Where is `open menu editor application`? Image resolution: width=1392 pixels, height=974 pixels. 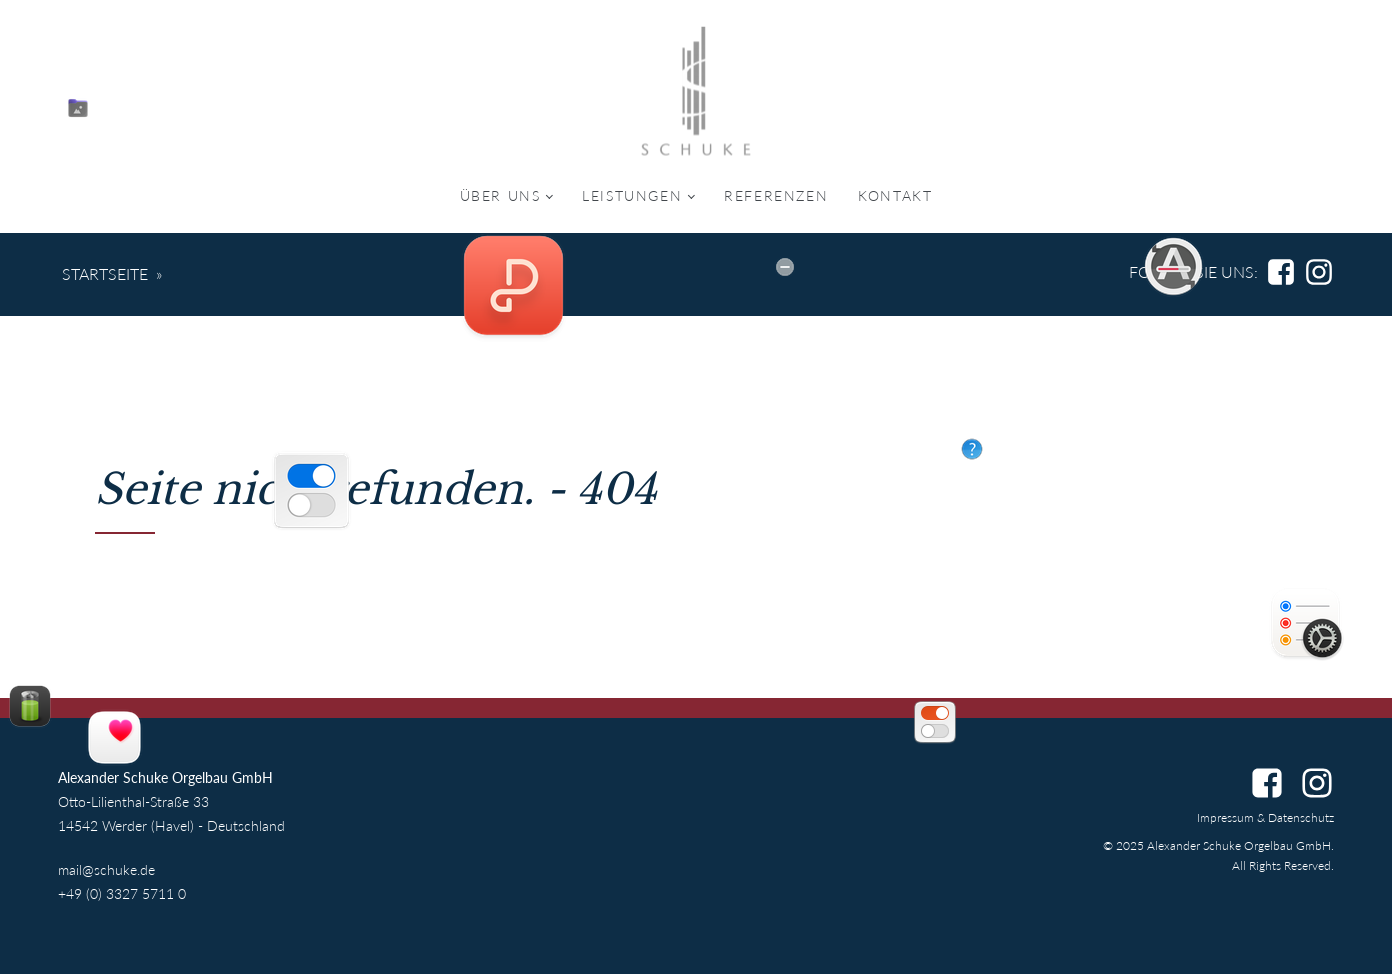
open menu editor application is located at coordinates (1305, 622).